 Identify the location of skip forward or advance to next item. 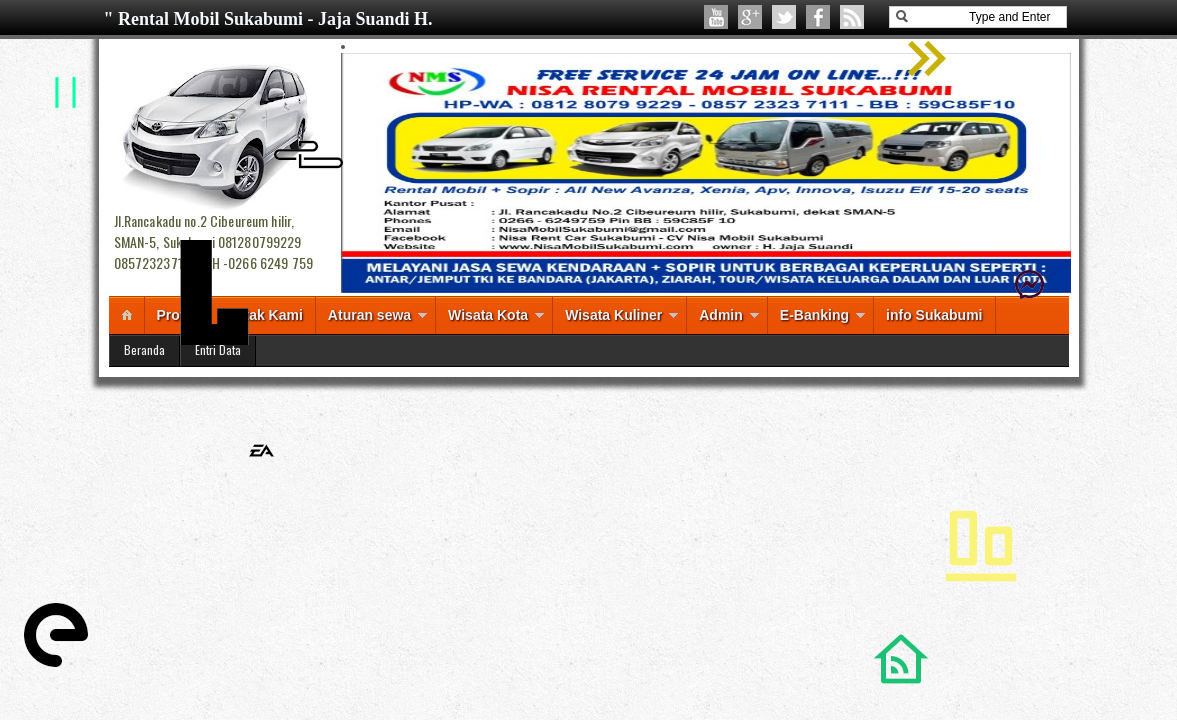
(925, 58).